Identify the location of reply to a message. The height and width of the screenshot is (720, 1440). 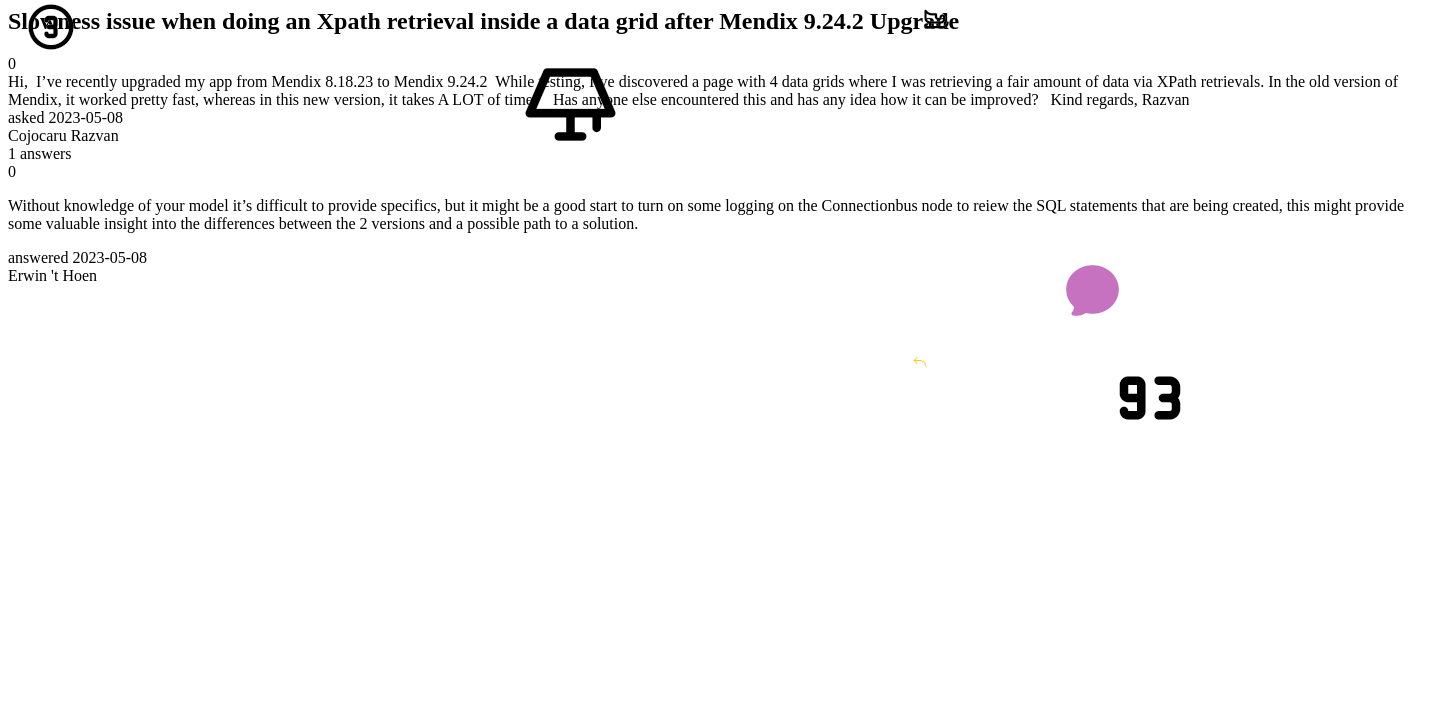
(920, 362).